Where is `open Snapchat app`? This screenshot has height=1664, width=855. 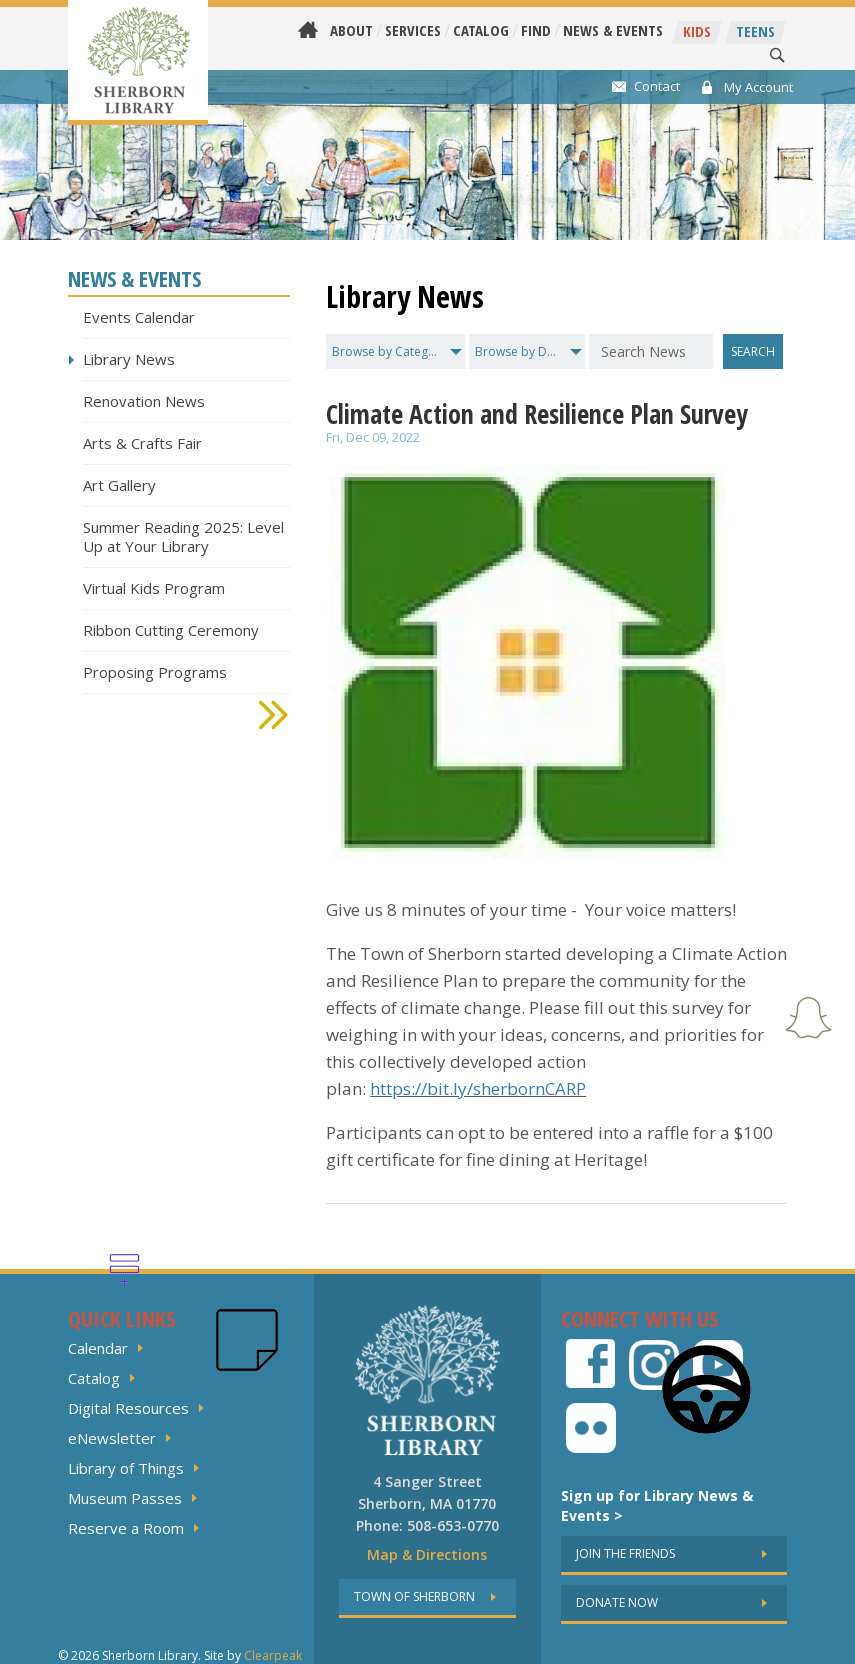 open Snapchat app is located at coordinates (808, 1018).